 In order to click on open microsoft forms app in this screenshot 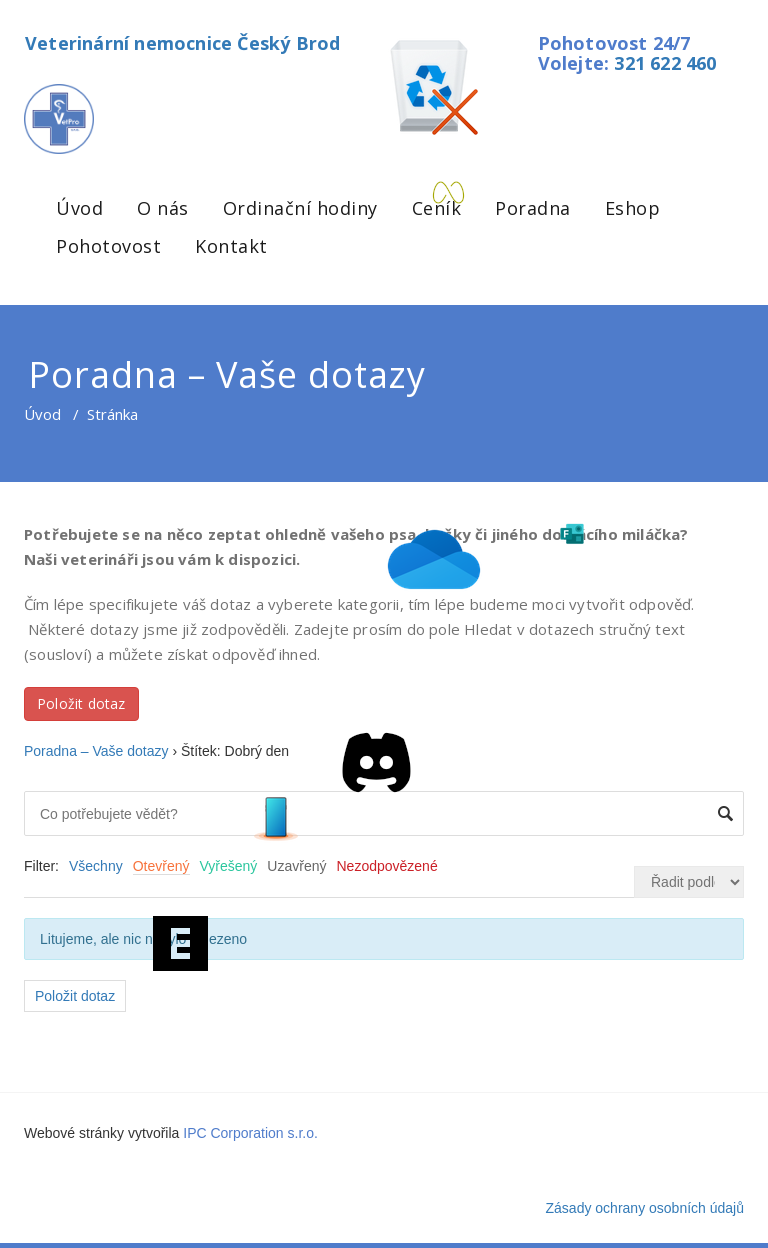, I will do `click(572, 534)`.